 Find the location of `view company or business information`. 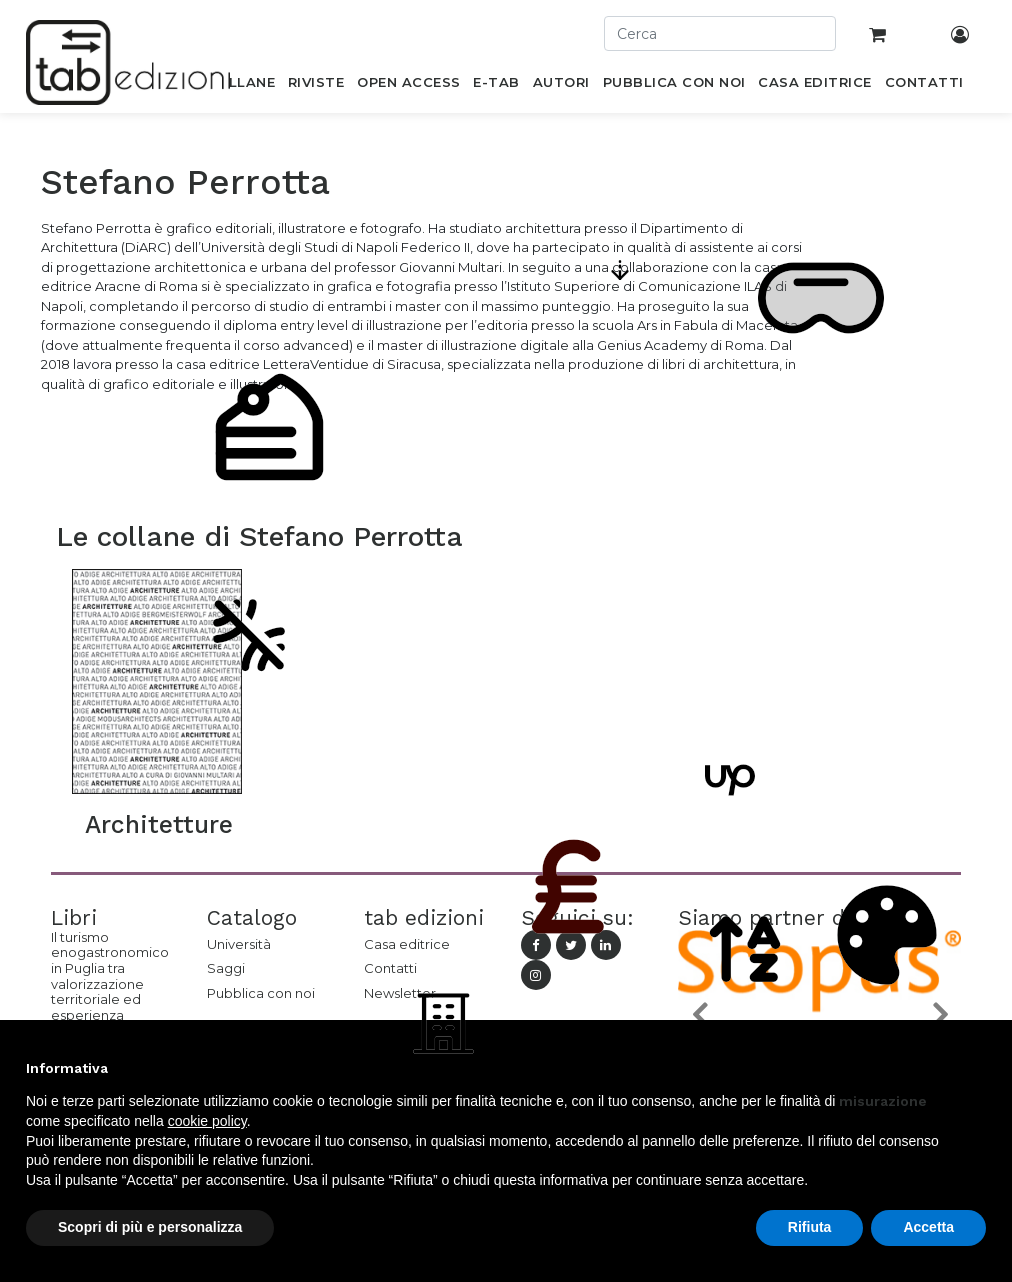

view company or business information is located at coordinates (443, 1023).